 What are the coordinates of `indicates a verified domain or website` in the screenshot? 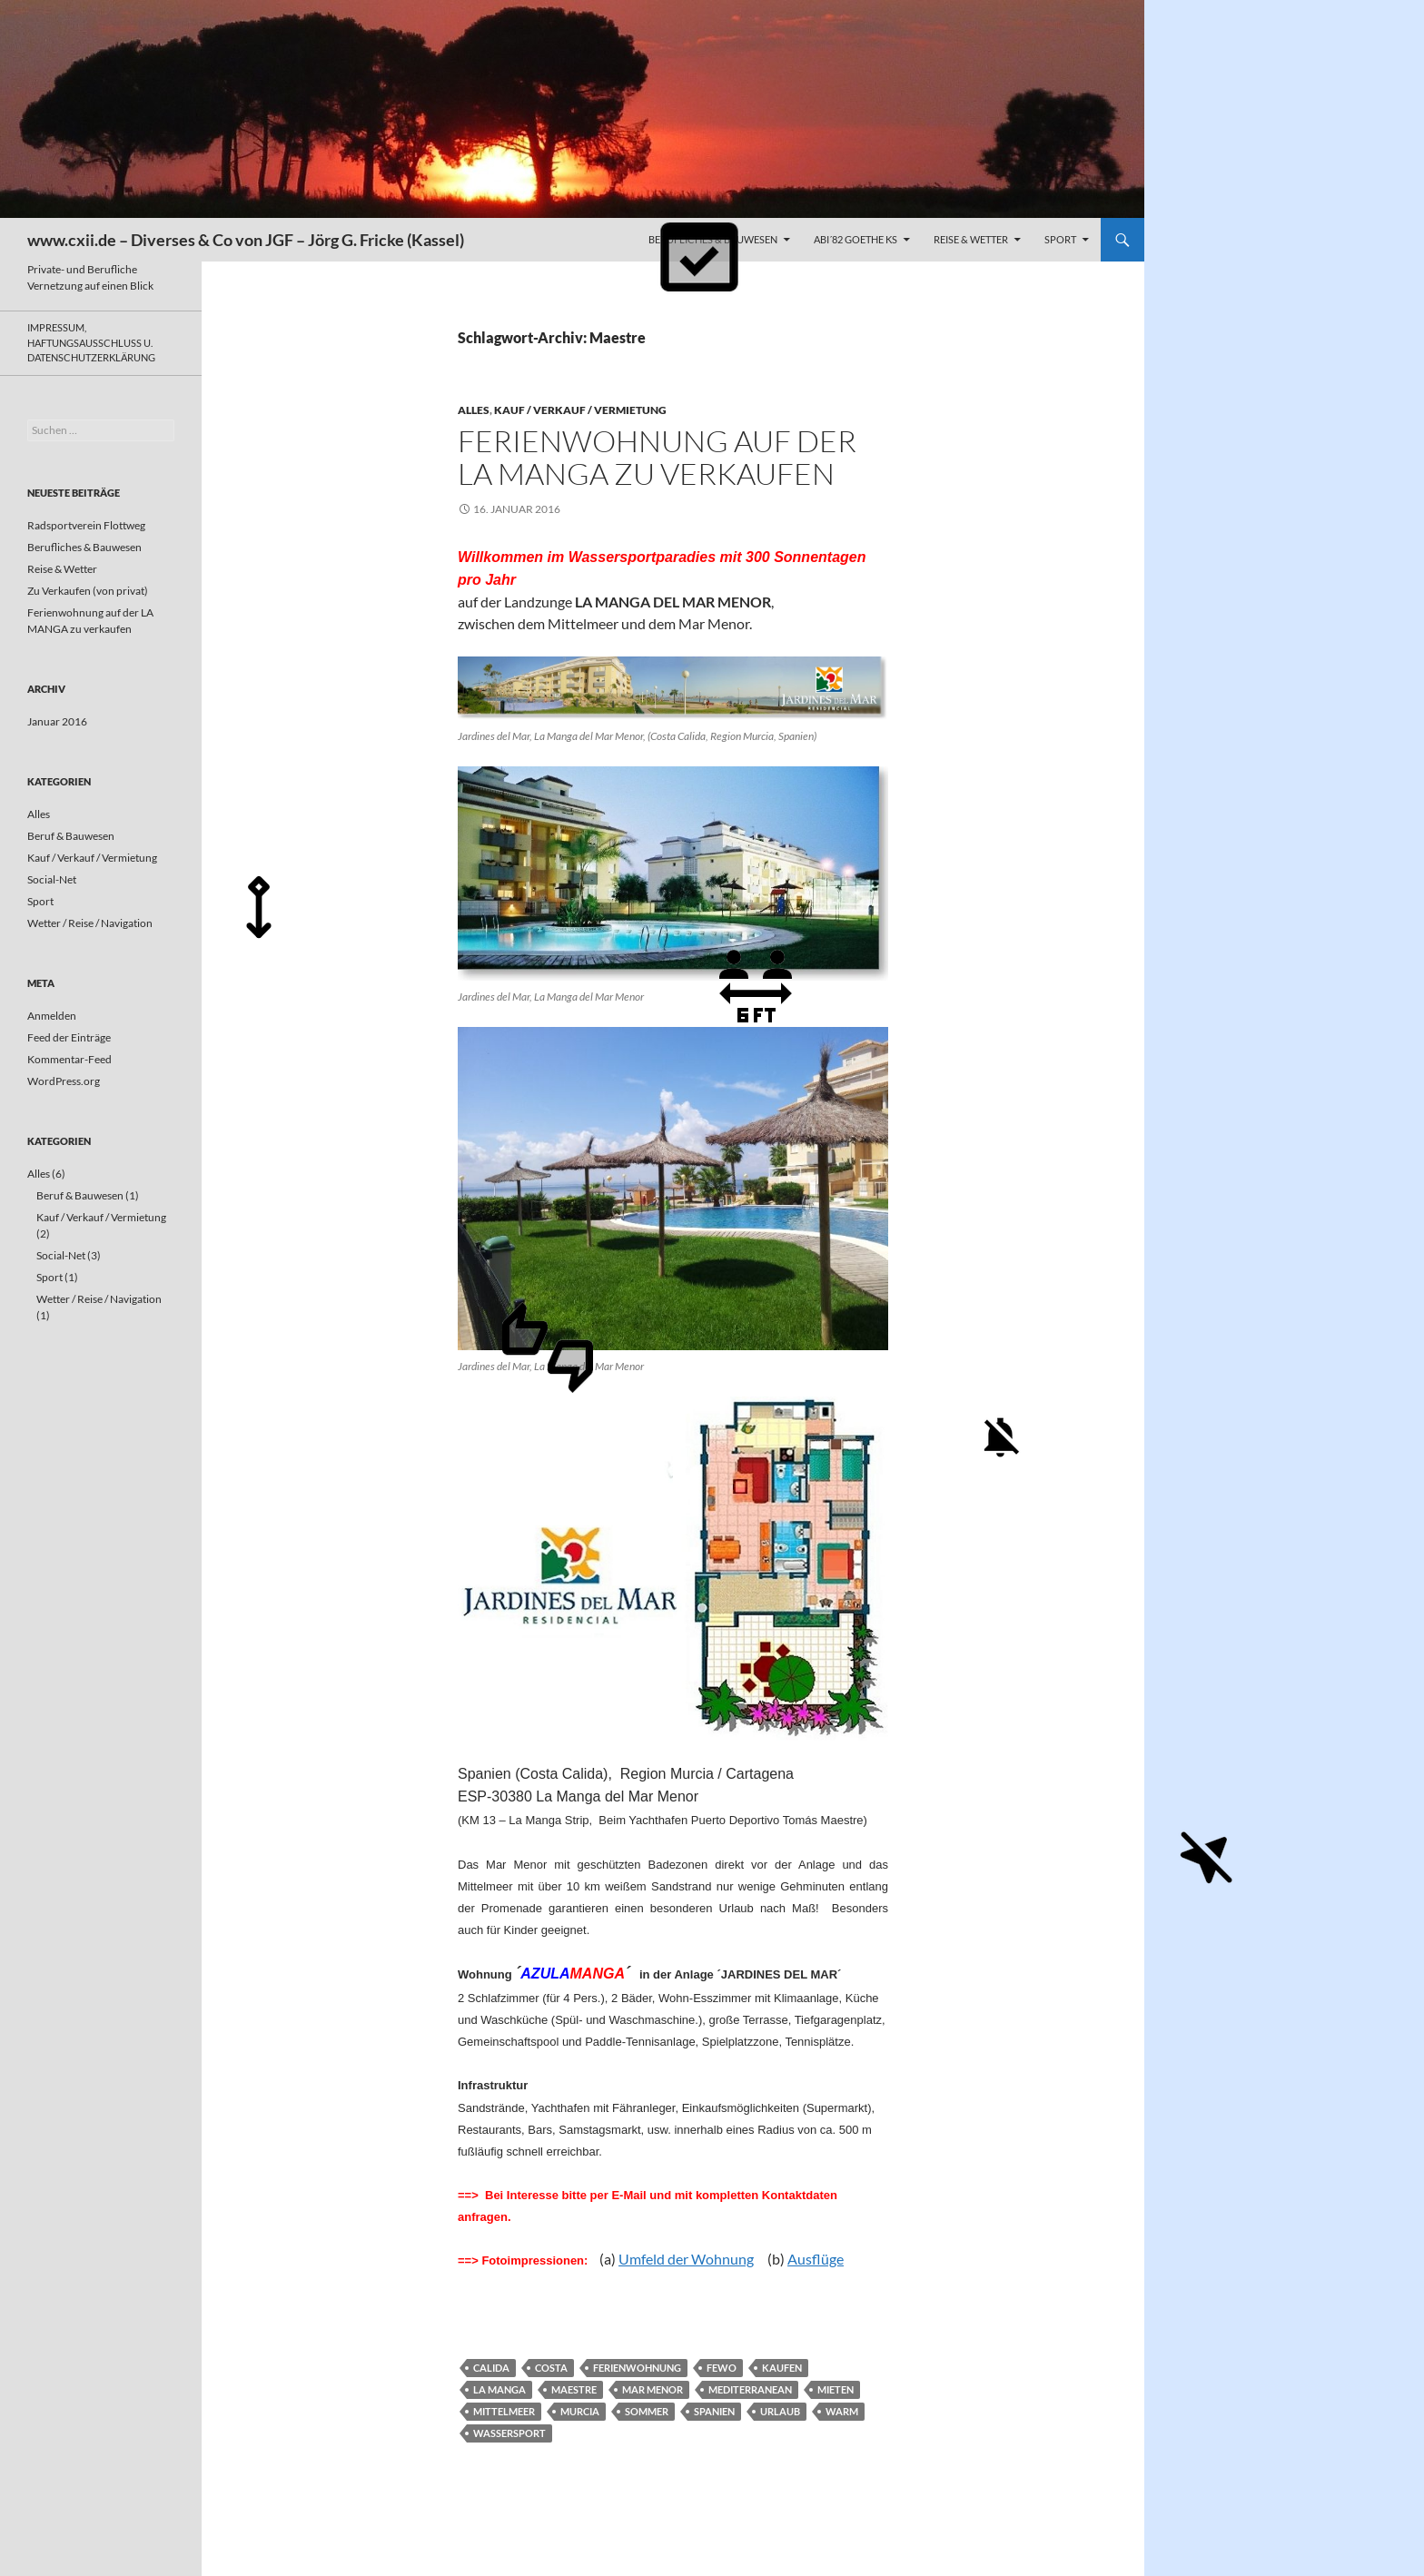 It's located at (699, 257).